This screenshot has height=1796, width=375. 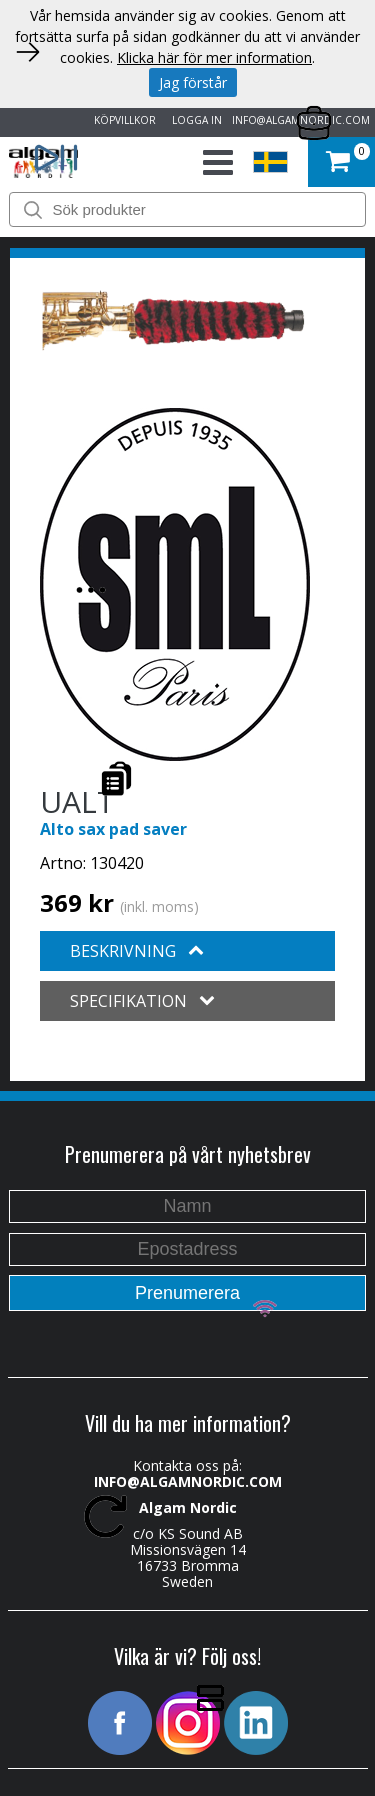 What do you see at coordinates (105, 1516) in the screenshot?
I see `redo the last undone action` at bounding box center [105, 1516].